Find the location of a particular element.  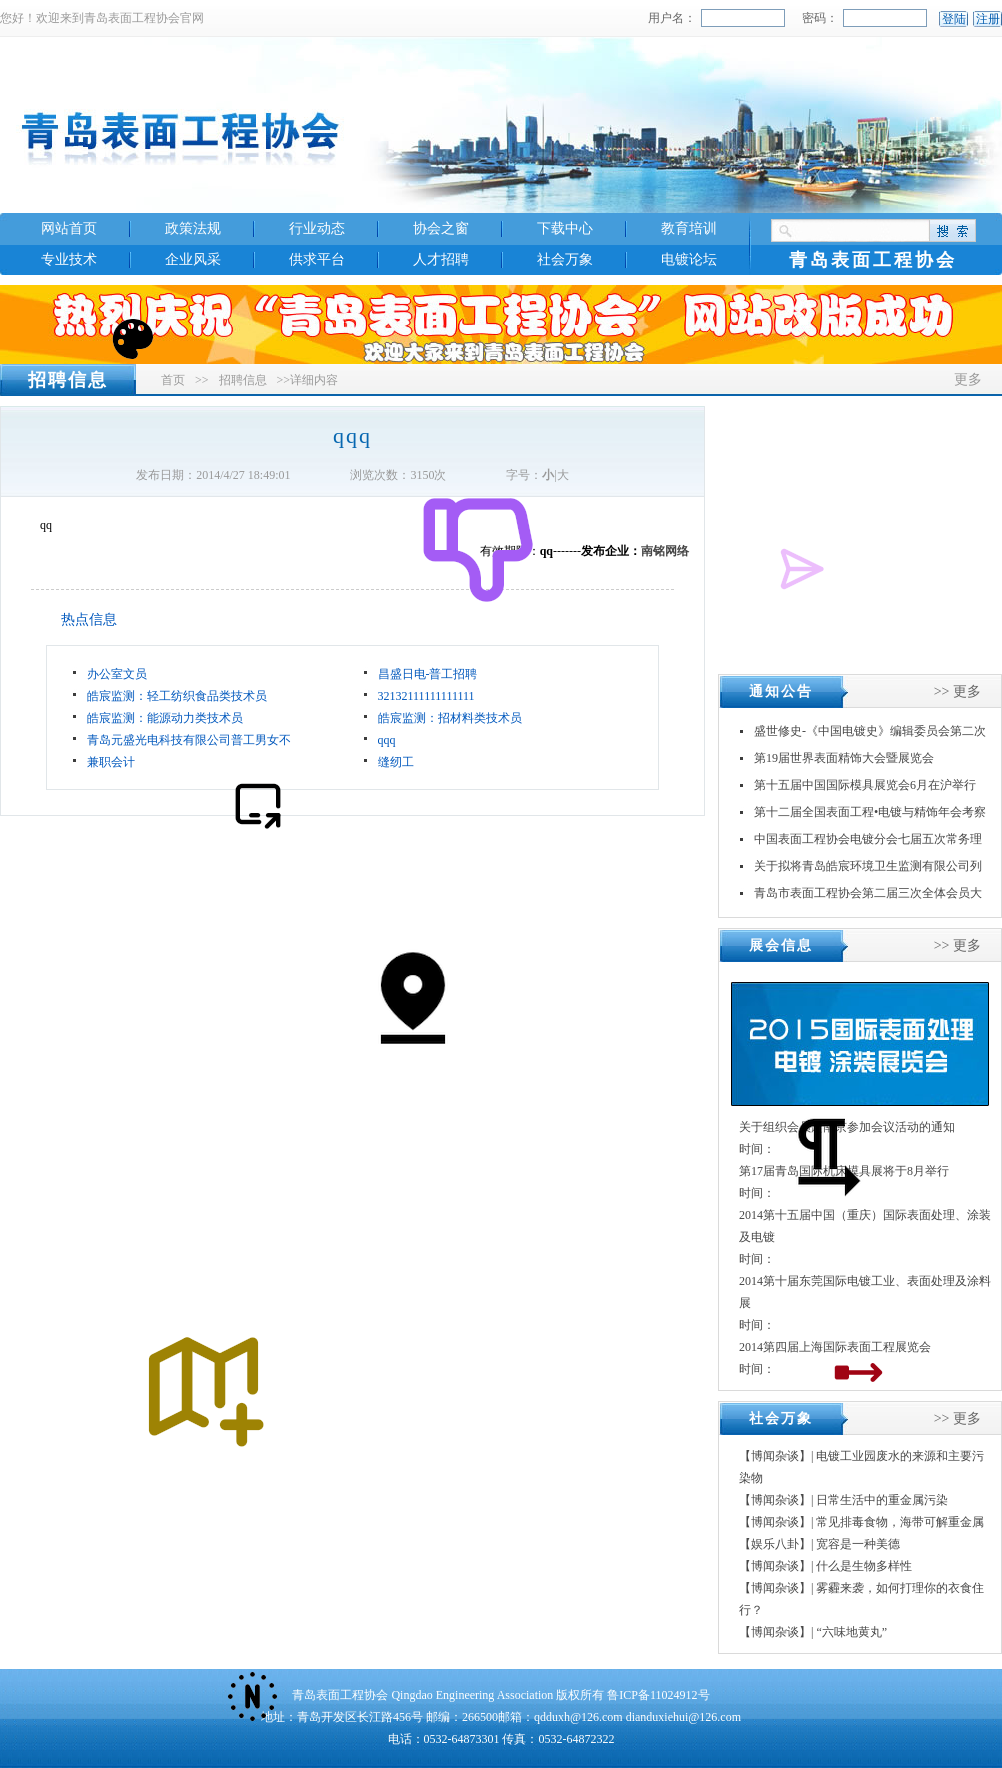

set text direction to left-to-right is located at coordinates (825, 1157).